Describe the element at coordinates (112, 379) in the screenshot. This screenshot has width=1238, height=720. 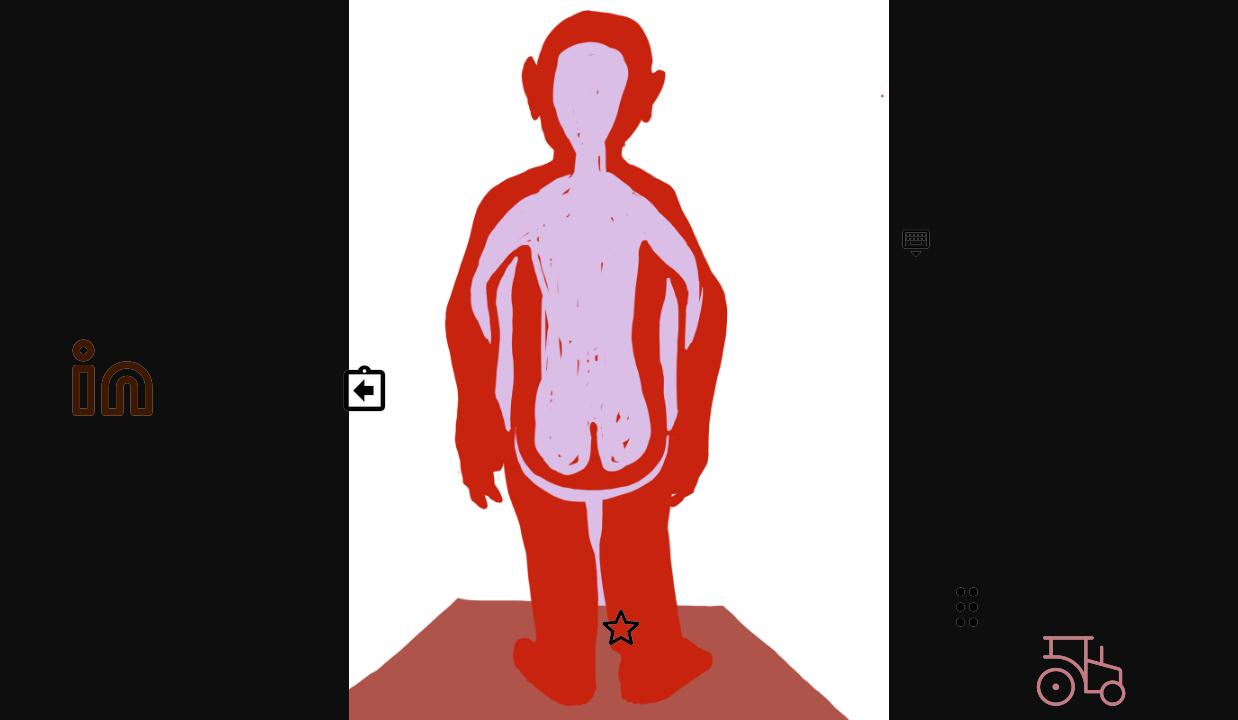
I see `connect to LinkedIn` at that location.